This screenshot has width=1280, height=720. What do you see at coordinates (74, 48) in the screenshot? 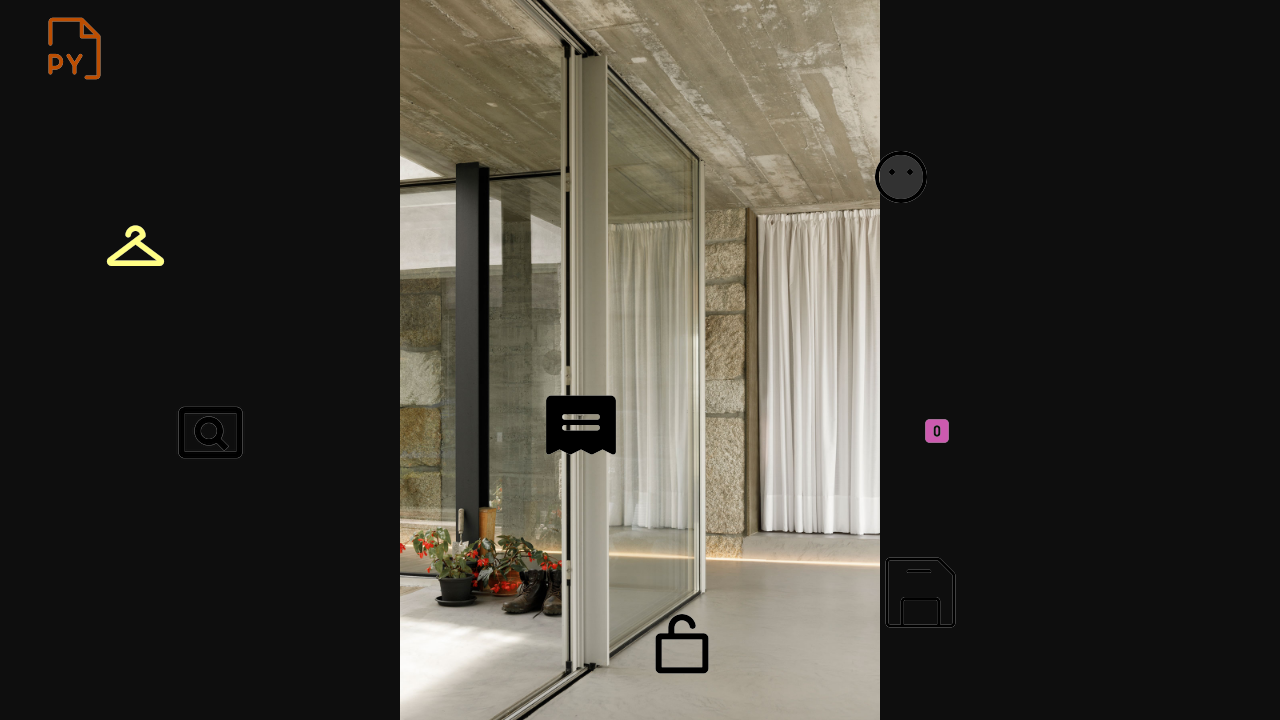
I see `python script file` at bounding box center [74, 48].